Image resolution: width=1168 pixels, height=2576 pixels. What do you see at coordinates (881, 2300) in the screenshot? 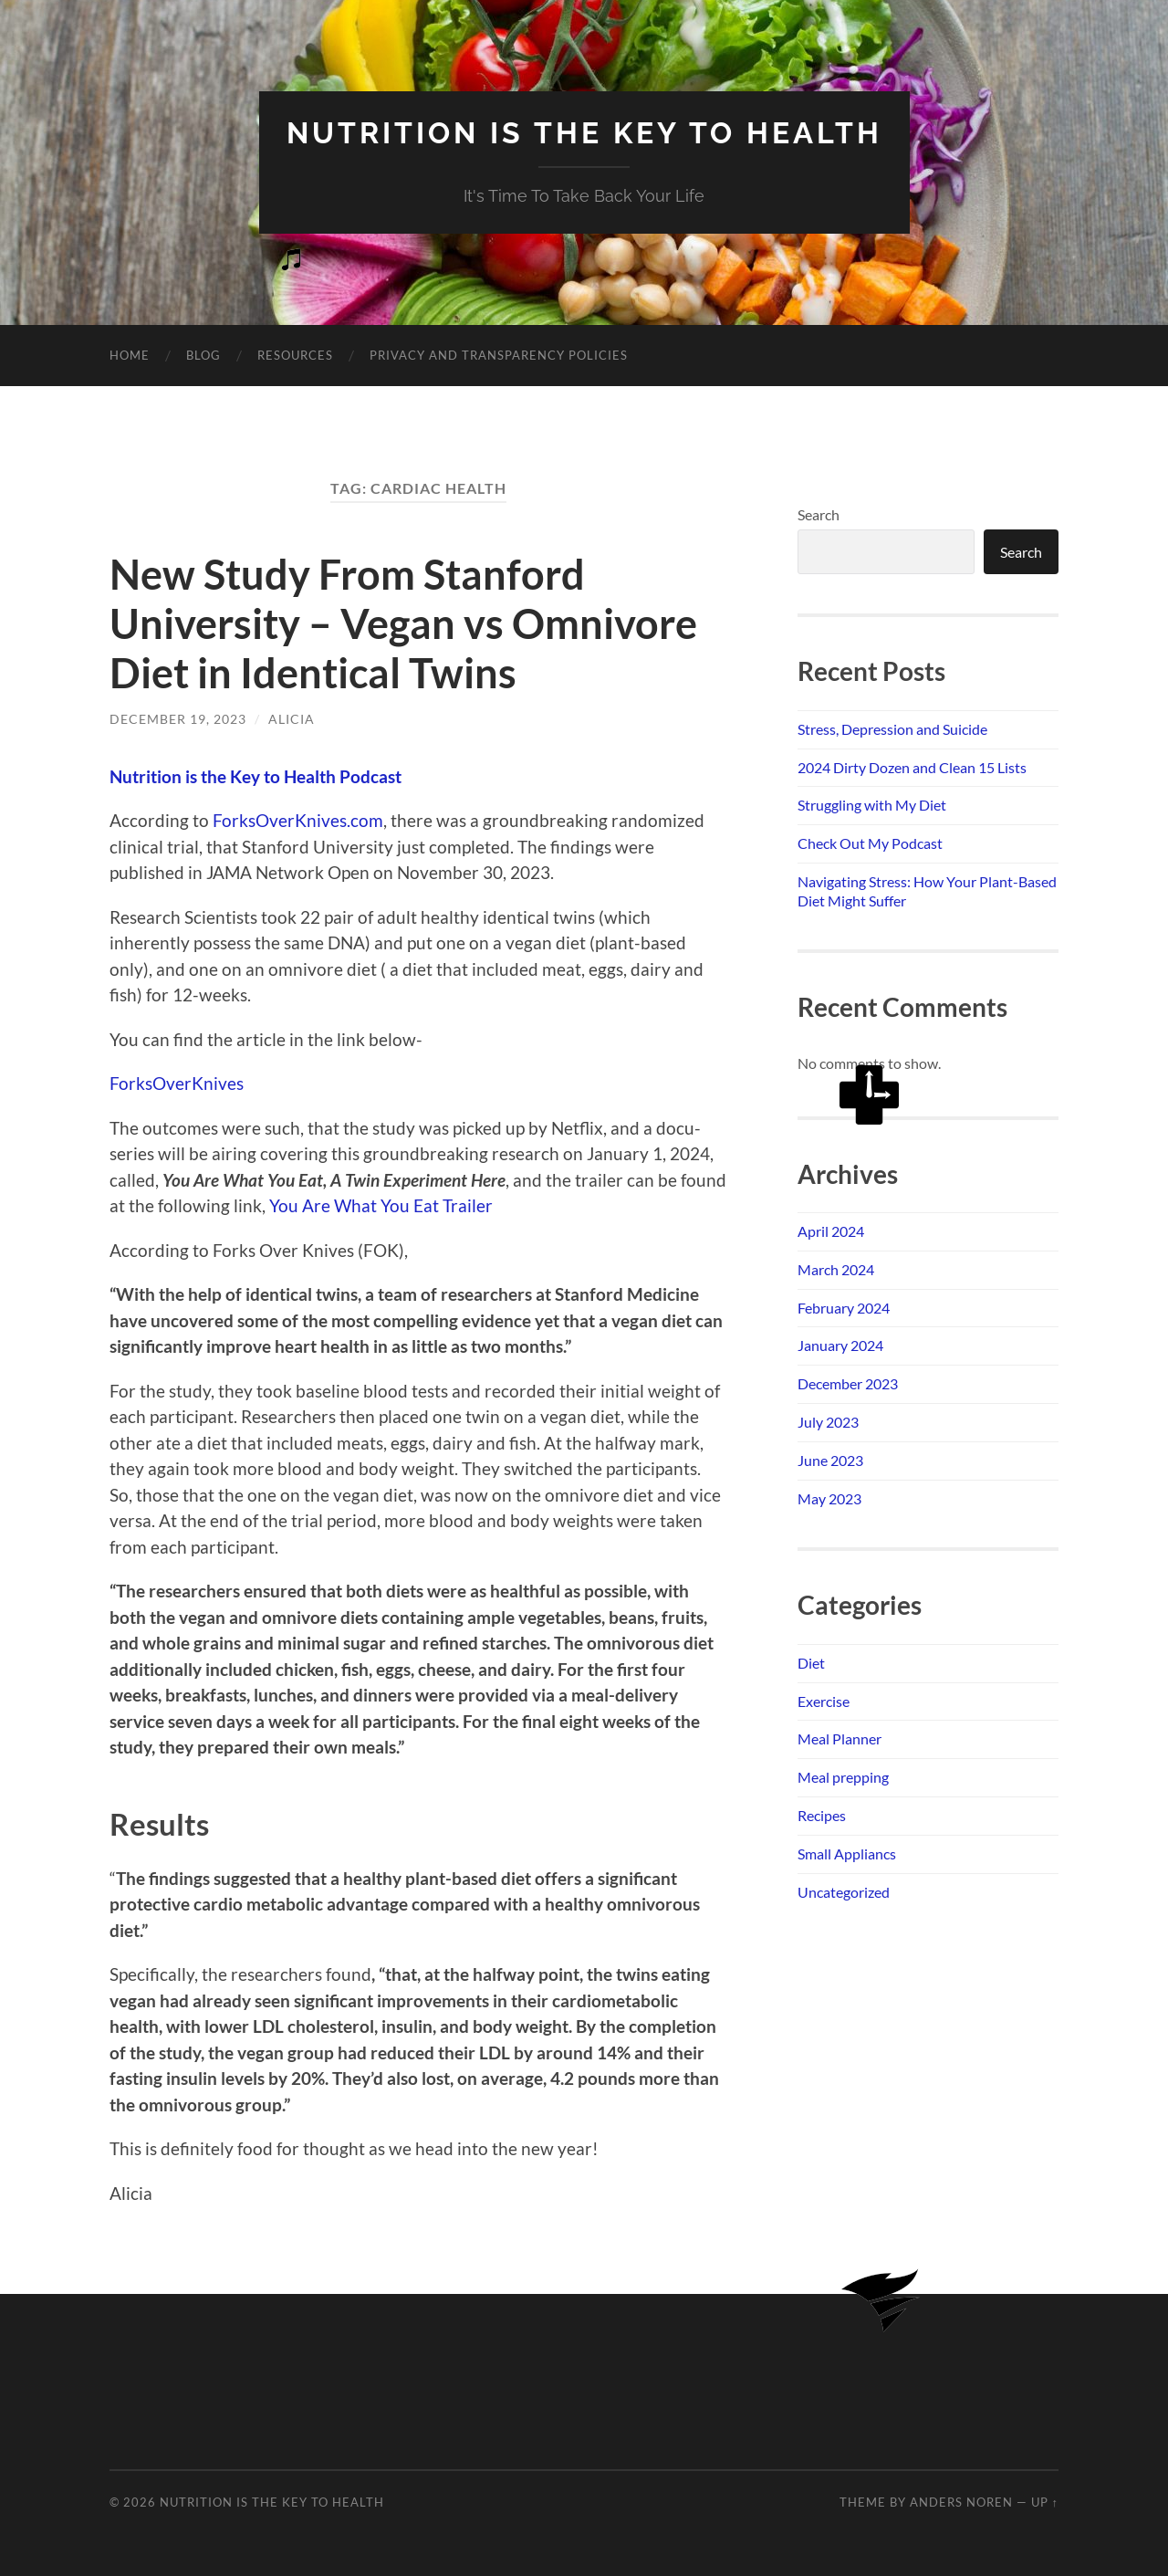
I see `Pingdom website monitoring service logo` at bounding box center [881, 2300].